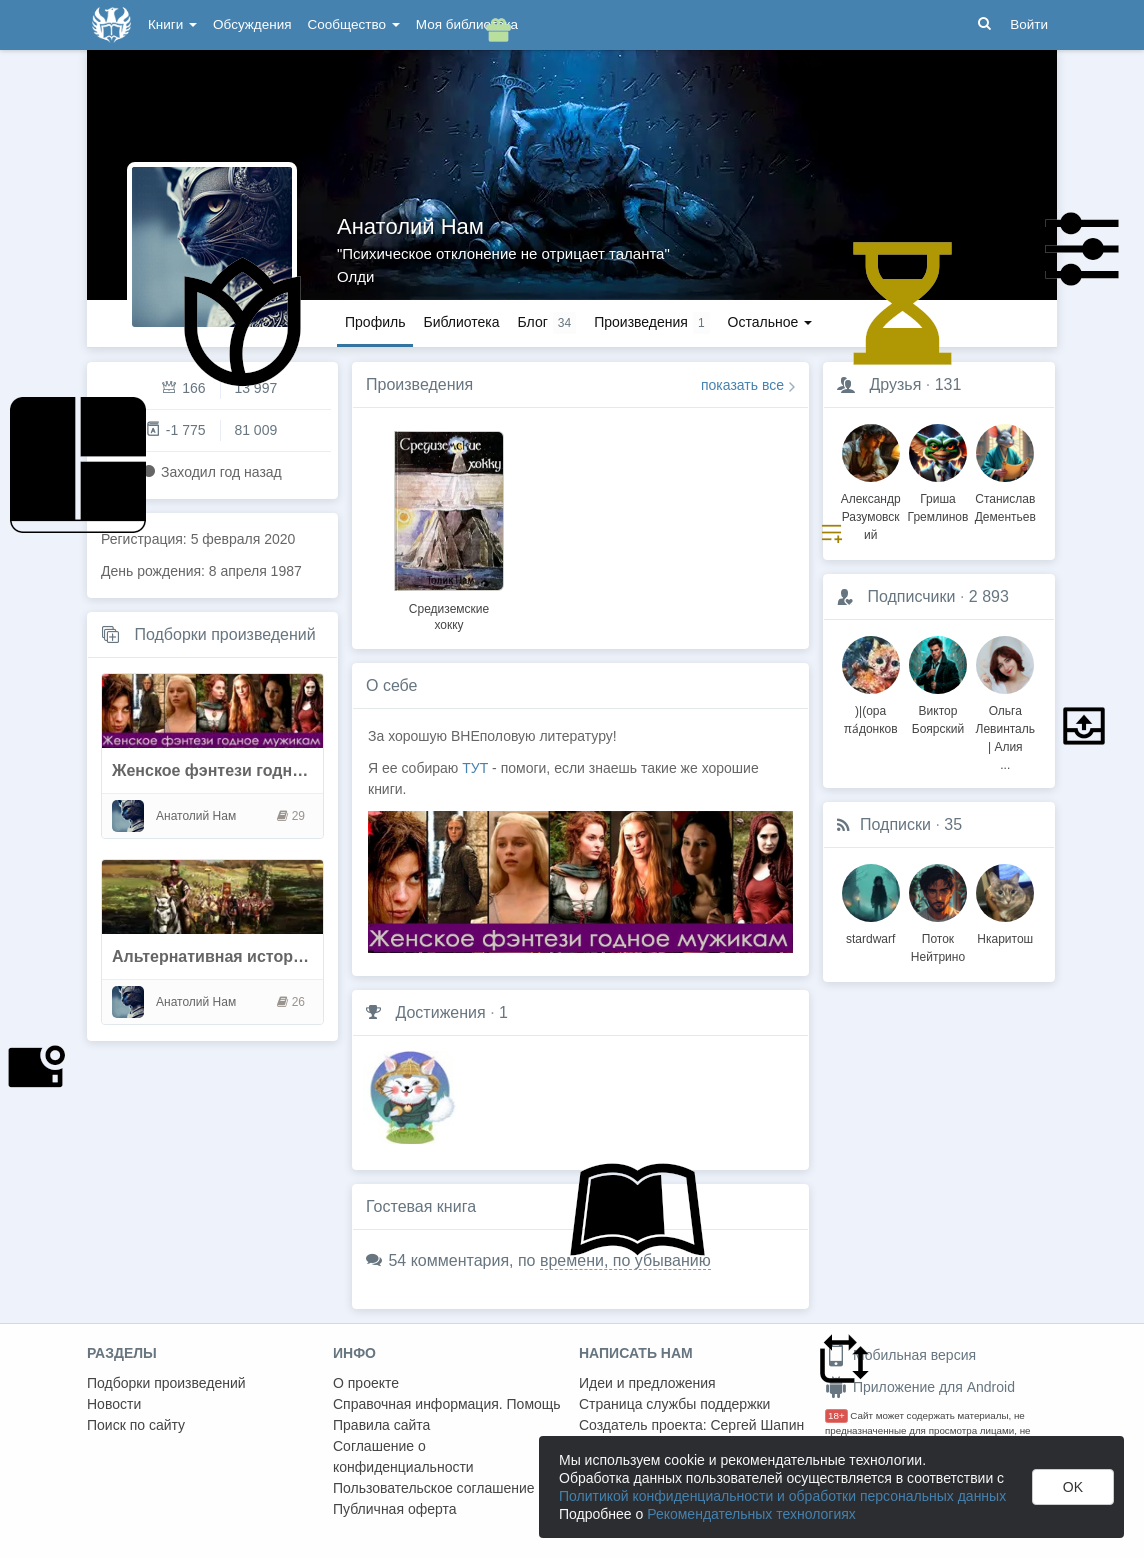 This screenshot has height=1558, width=1144. What do you see at coordinates (35, 1067) in the screenshot?
I see `access phone camera` at bounding box center [35, 1067].